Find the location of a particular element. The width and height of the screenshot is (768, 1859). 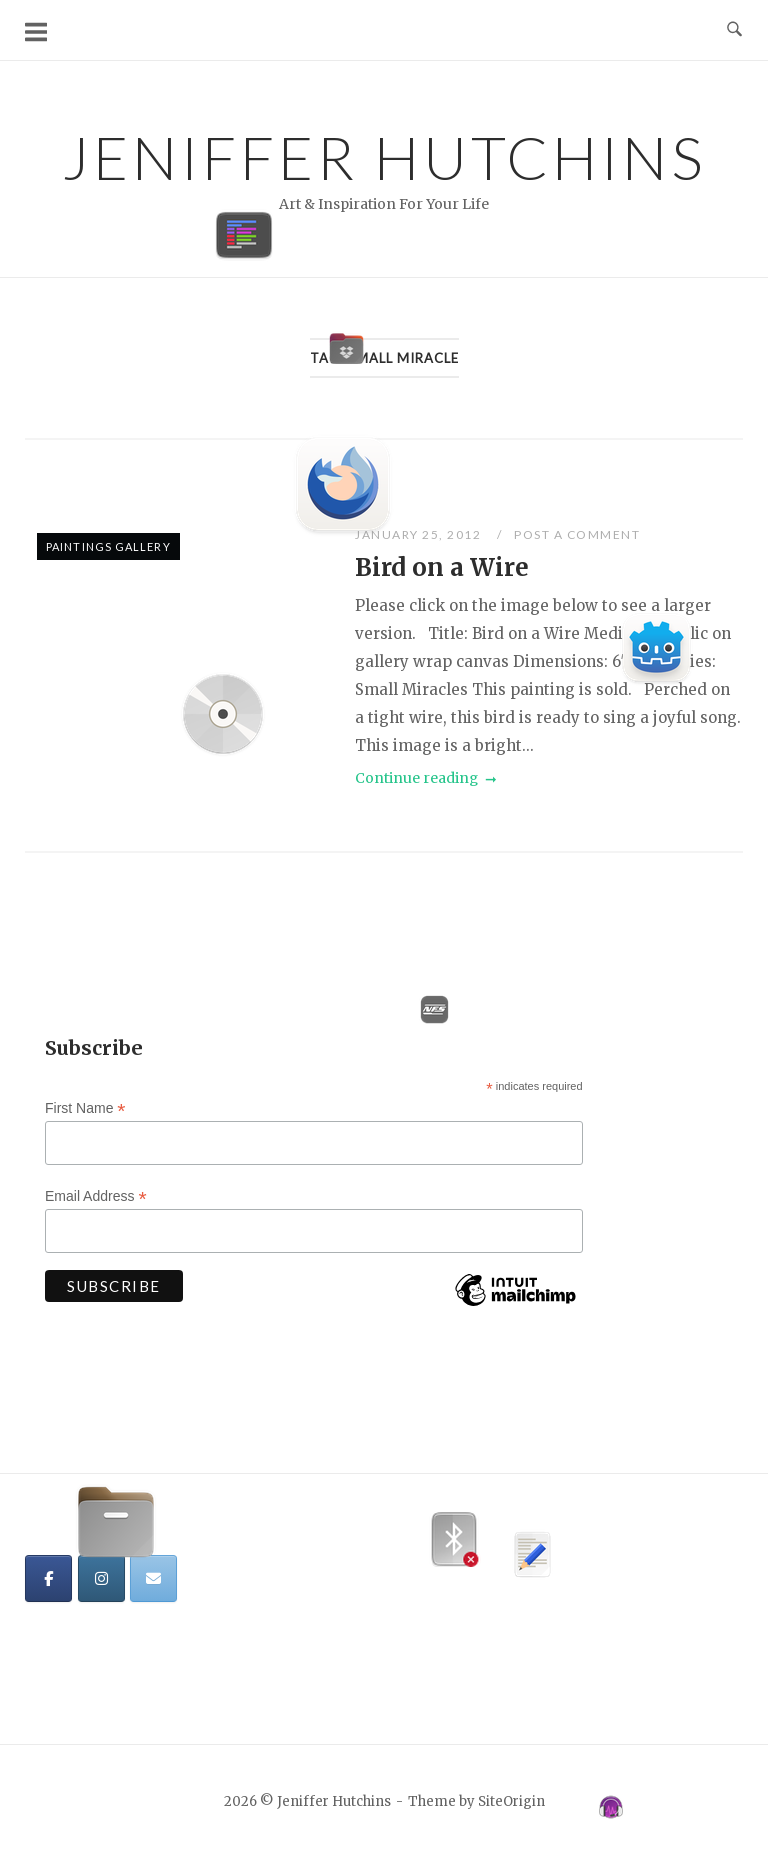

access CD/DVD drive contents is located at coordinates (223, 714).